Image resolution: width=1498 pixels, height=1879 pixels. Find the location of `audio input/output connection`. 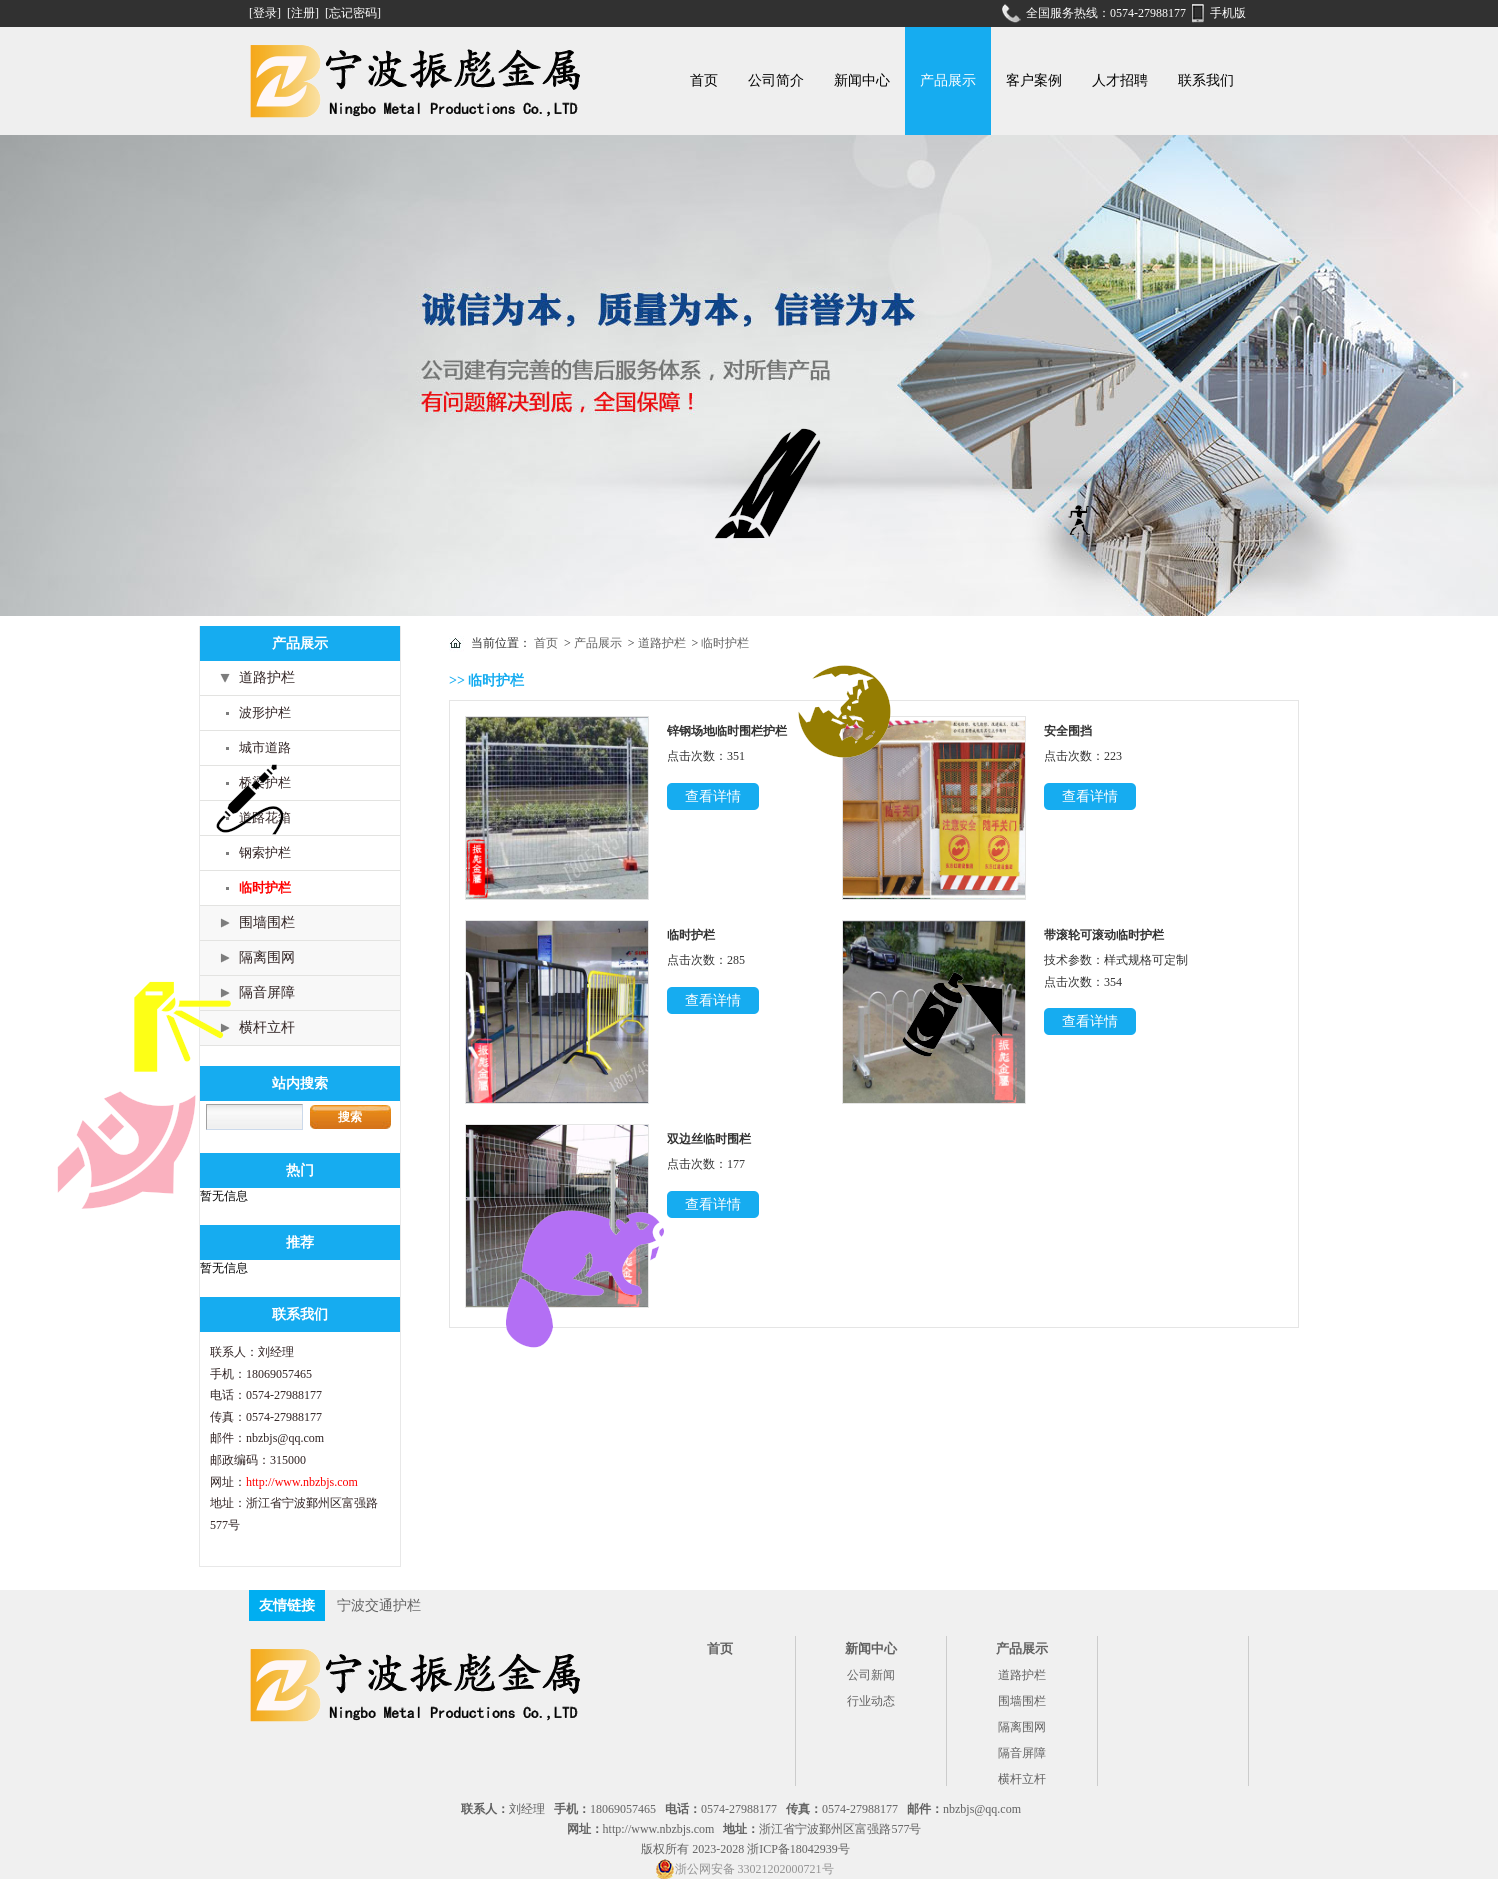

audio input/output connection is located at coordinates (250, 799).